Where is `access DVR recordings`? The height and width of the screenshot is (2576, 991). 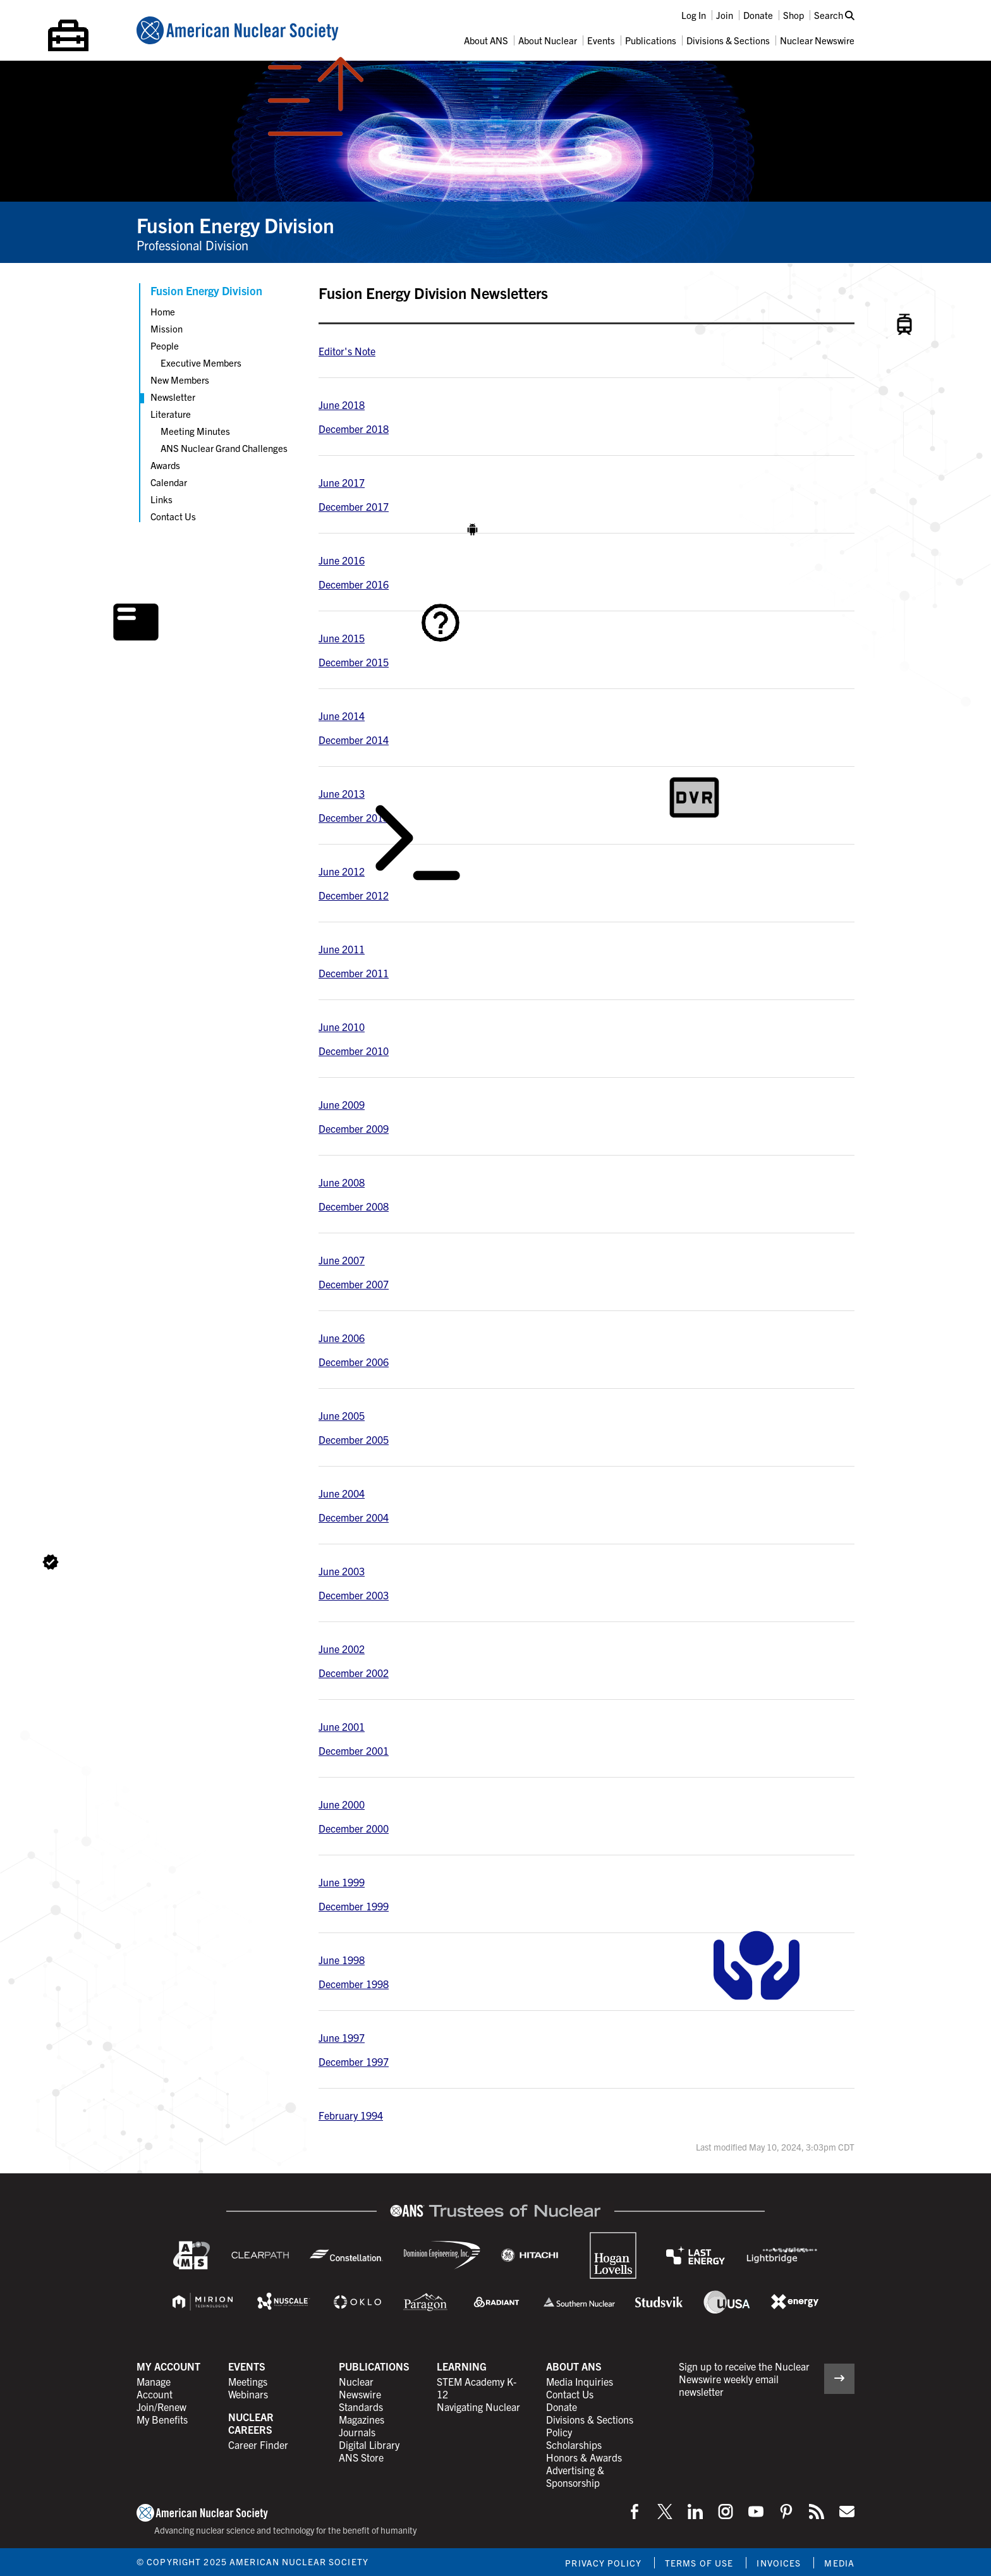 access DVR recordings is located at coordinates (694, 797).